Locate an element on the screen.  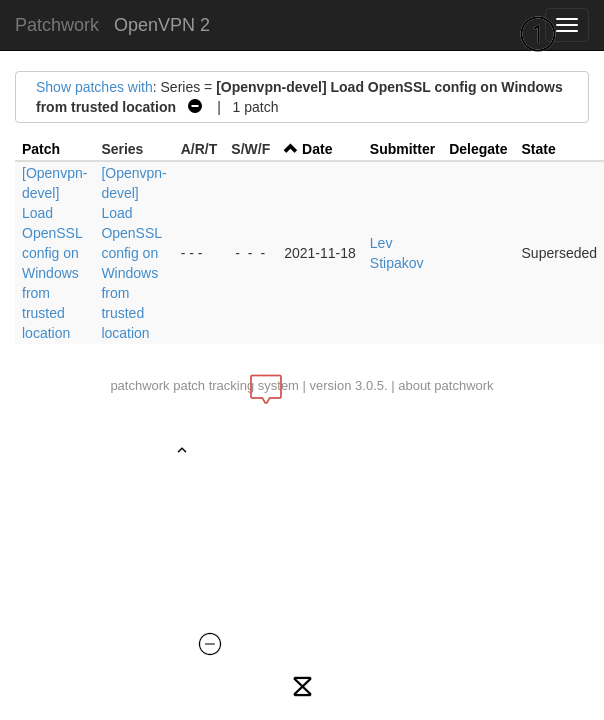
indicates the first step in a process or sequence is located at coordinates (538, 34).